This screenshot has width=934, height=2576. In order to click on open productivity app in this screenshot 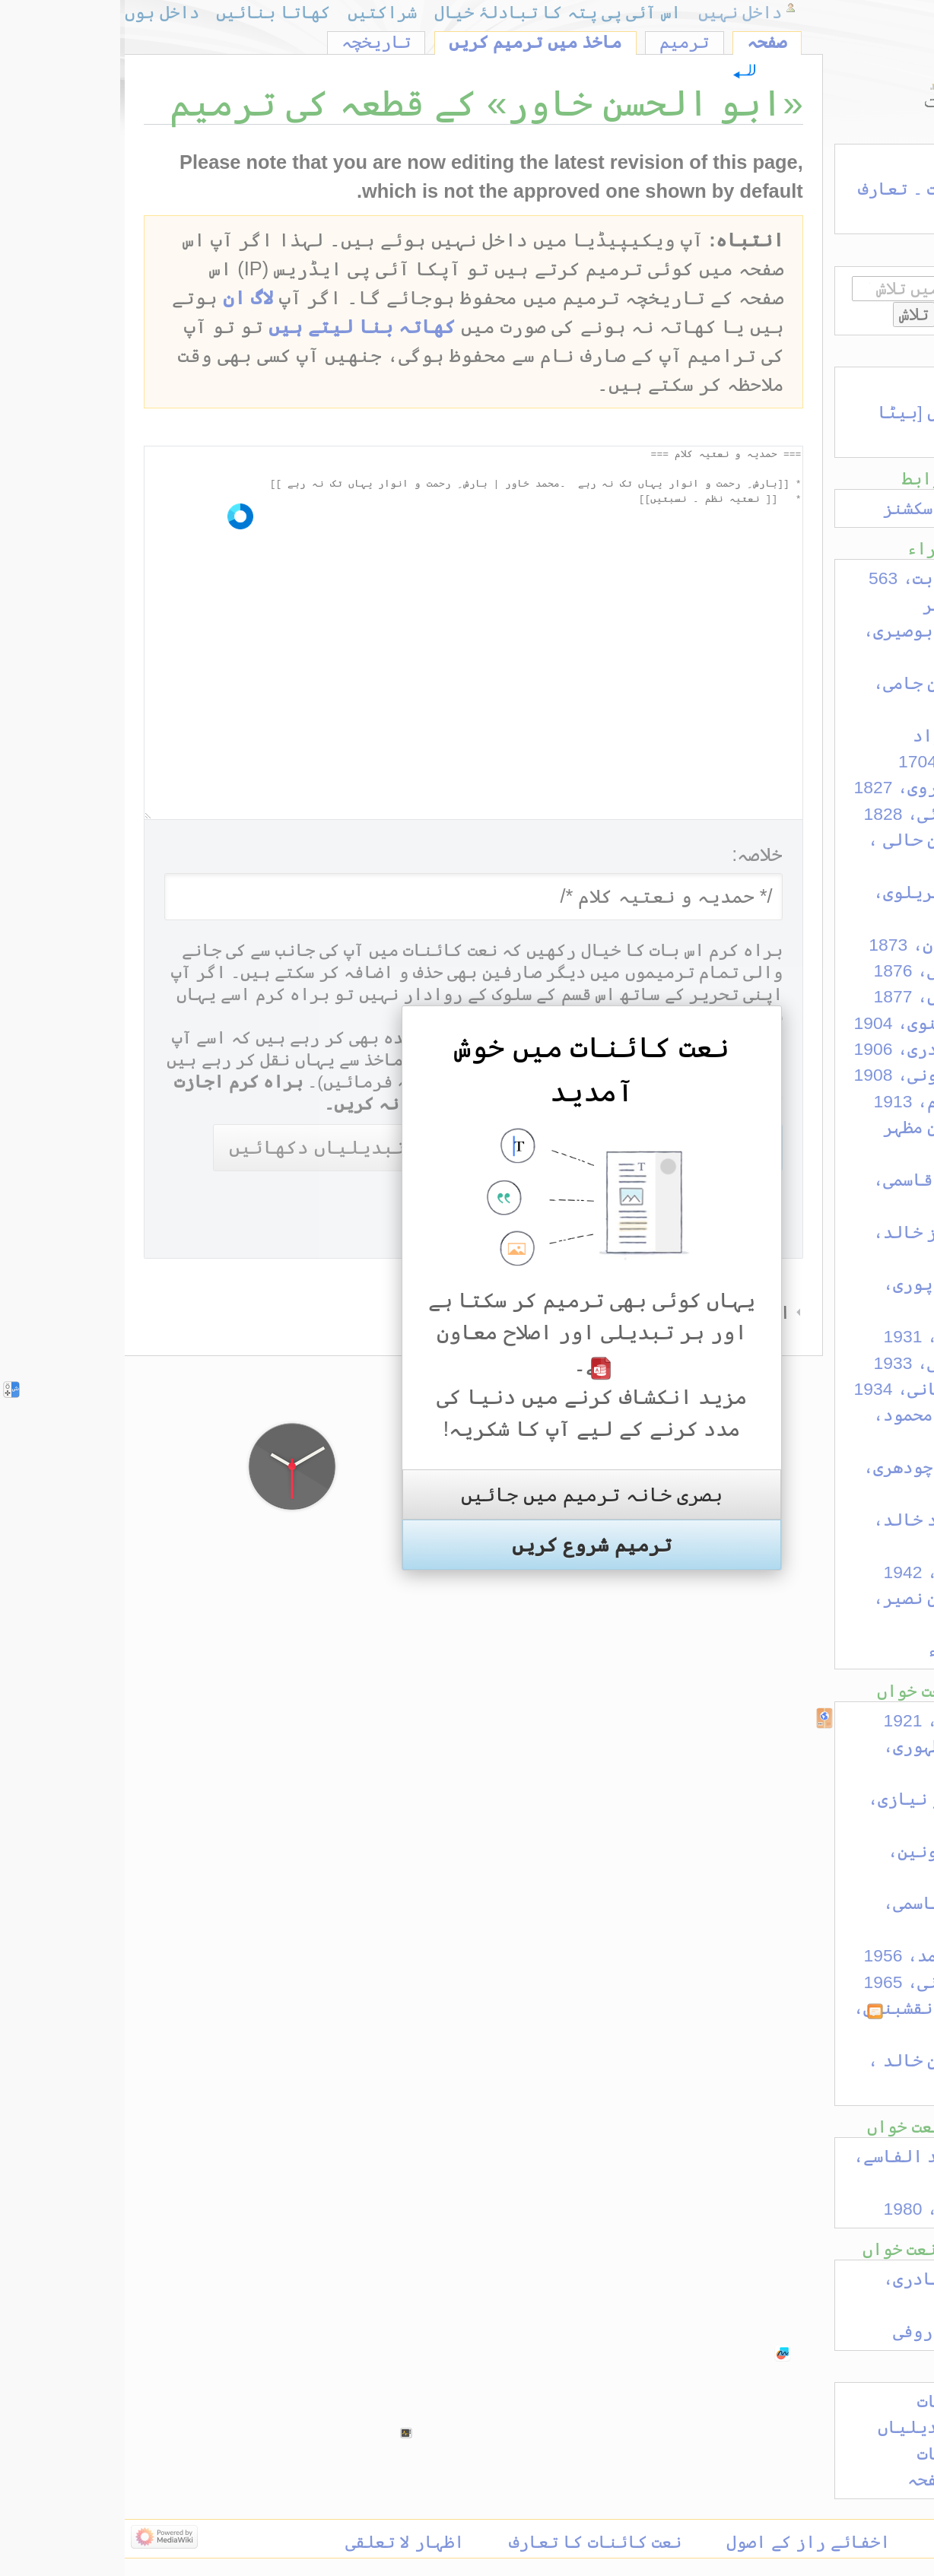, I will do `click(240, 516)`.